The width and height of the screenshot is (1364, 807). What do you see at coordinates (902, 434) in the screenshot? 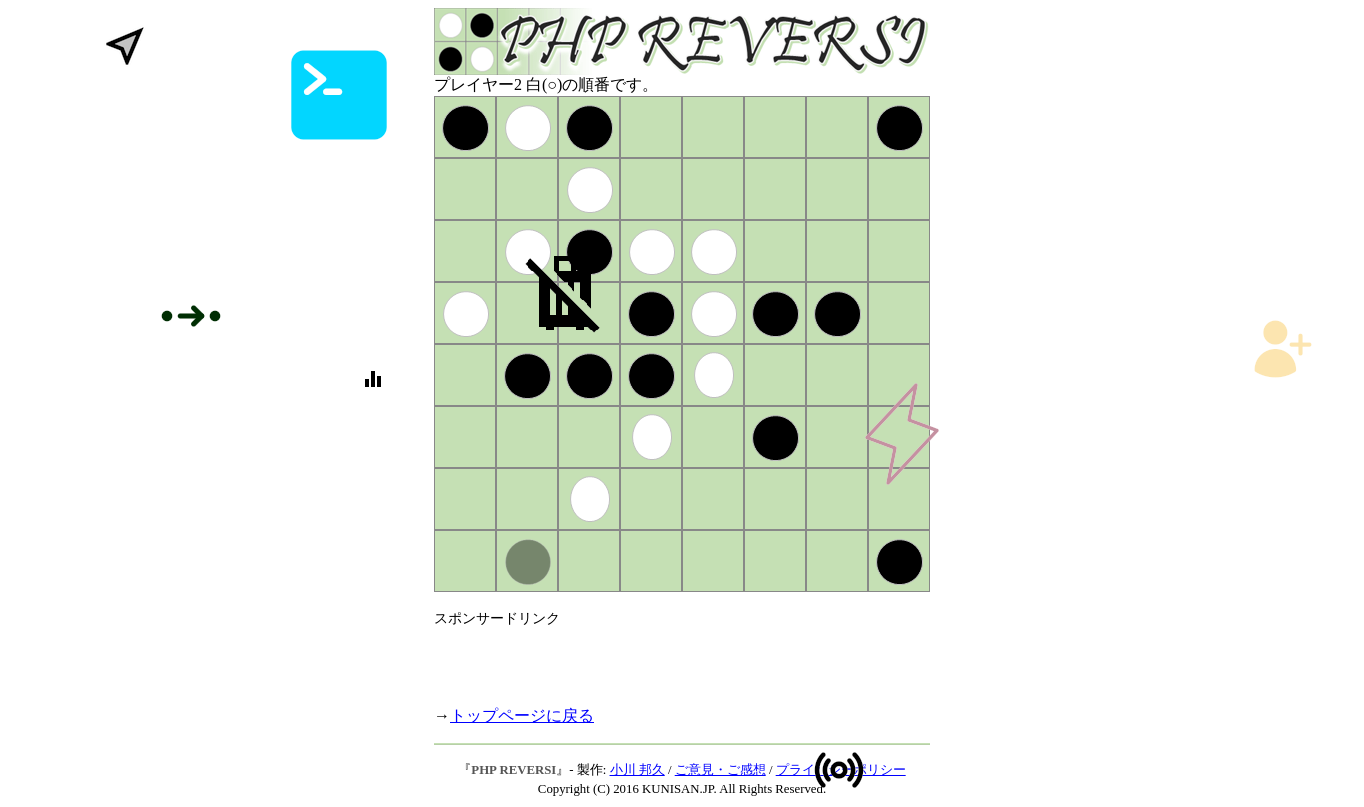
I see `indicates fast or instant action` at bounding box center [902, 434].